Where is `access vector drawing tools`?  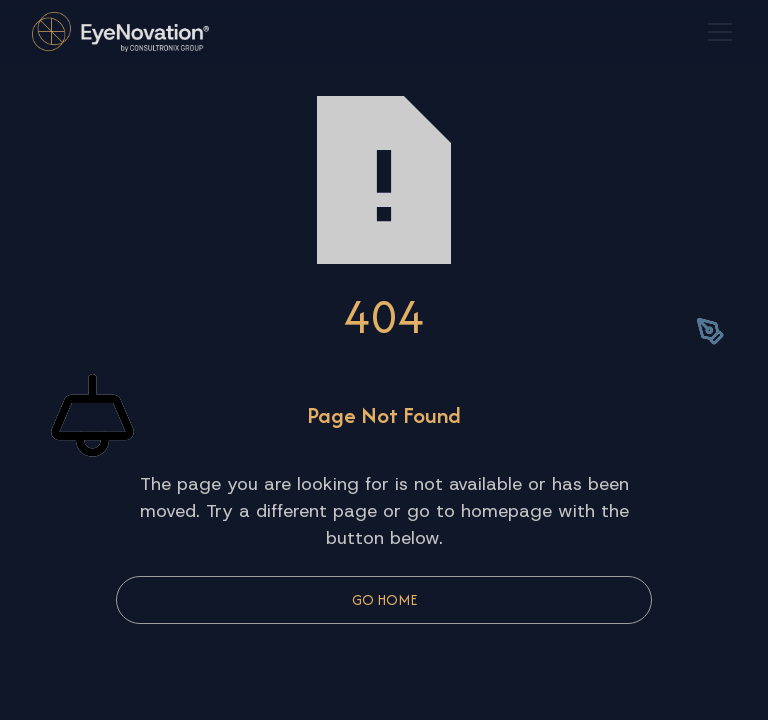 access vector drawing tools is located at coordinates (710, 331).